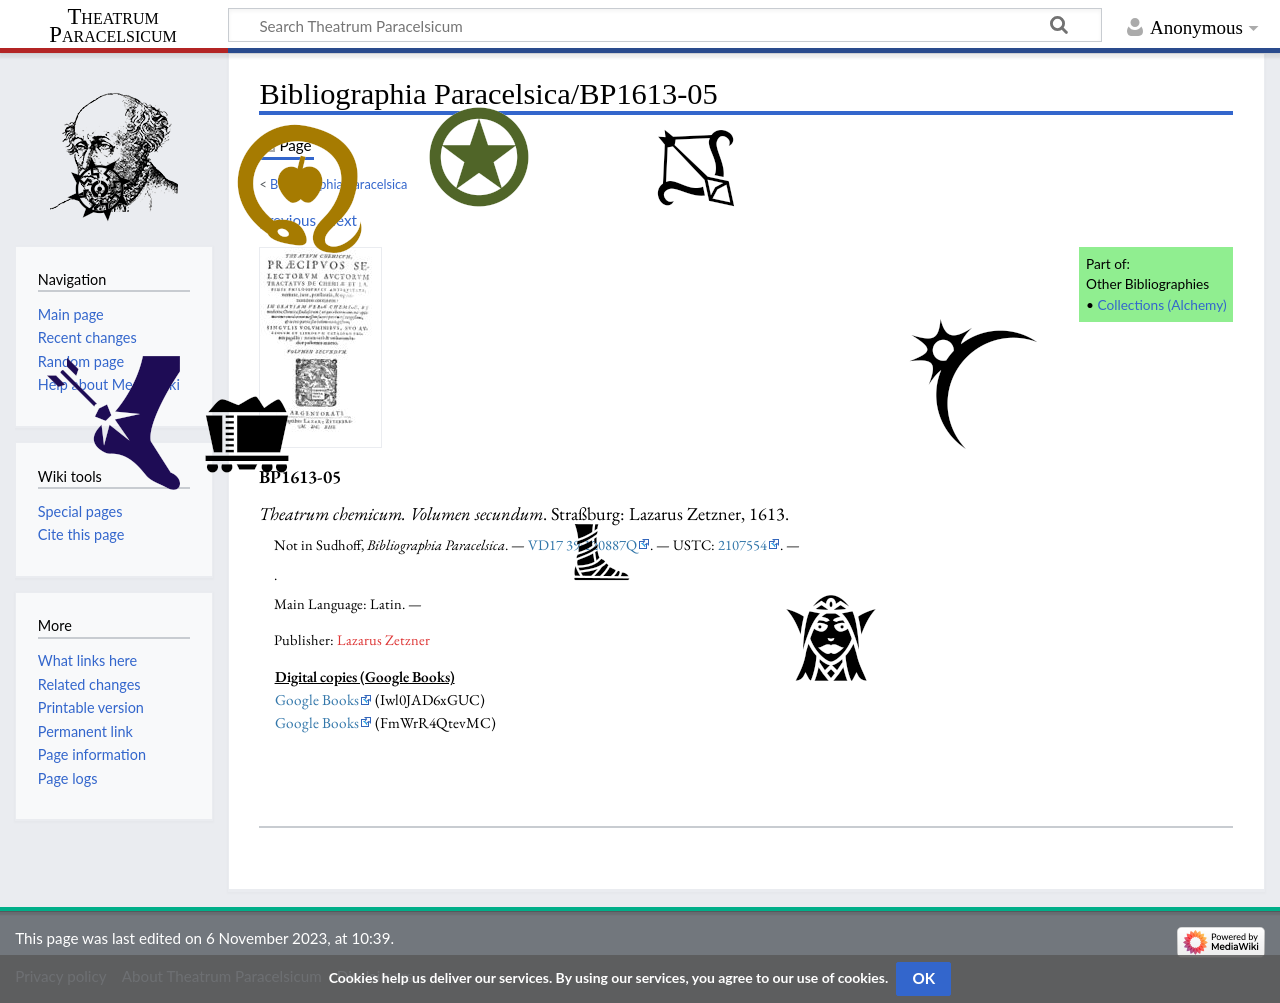  I want to click on indicates coal or mining resources in inventory, so click(247, 431).